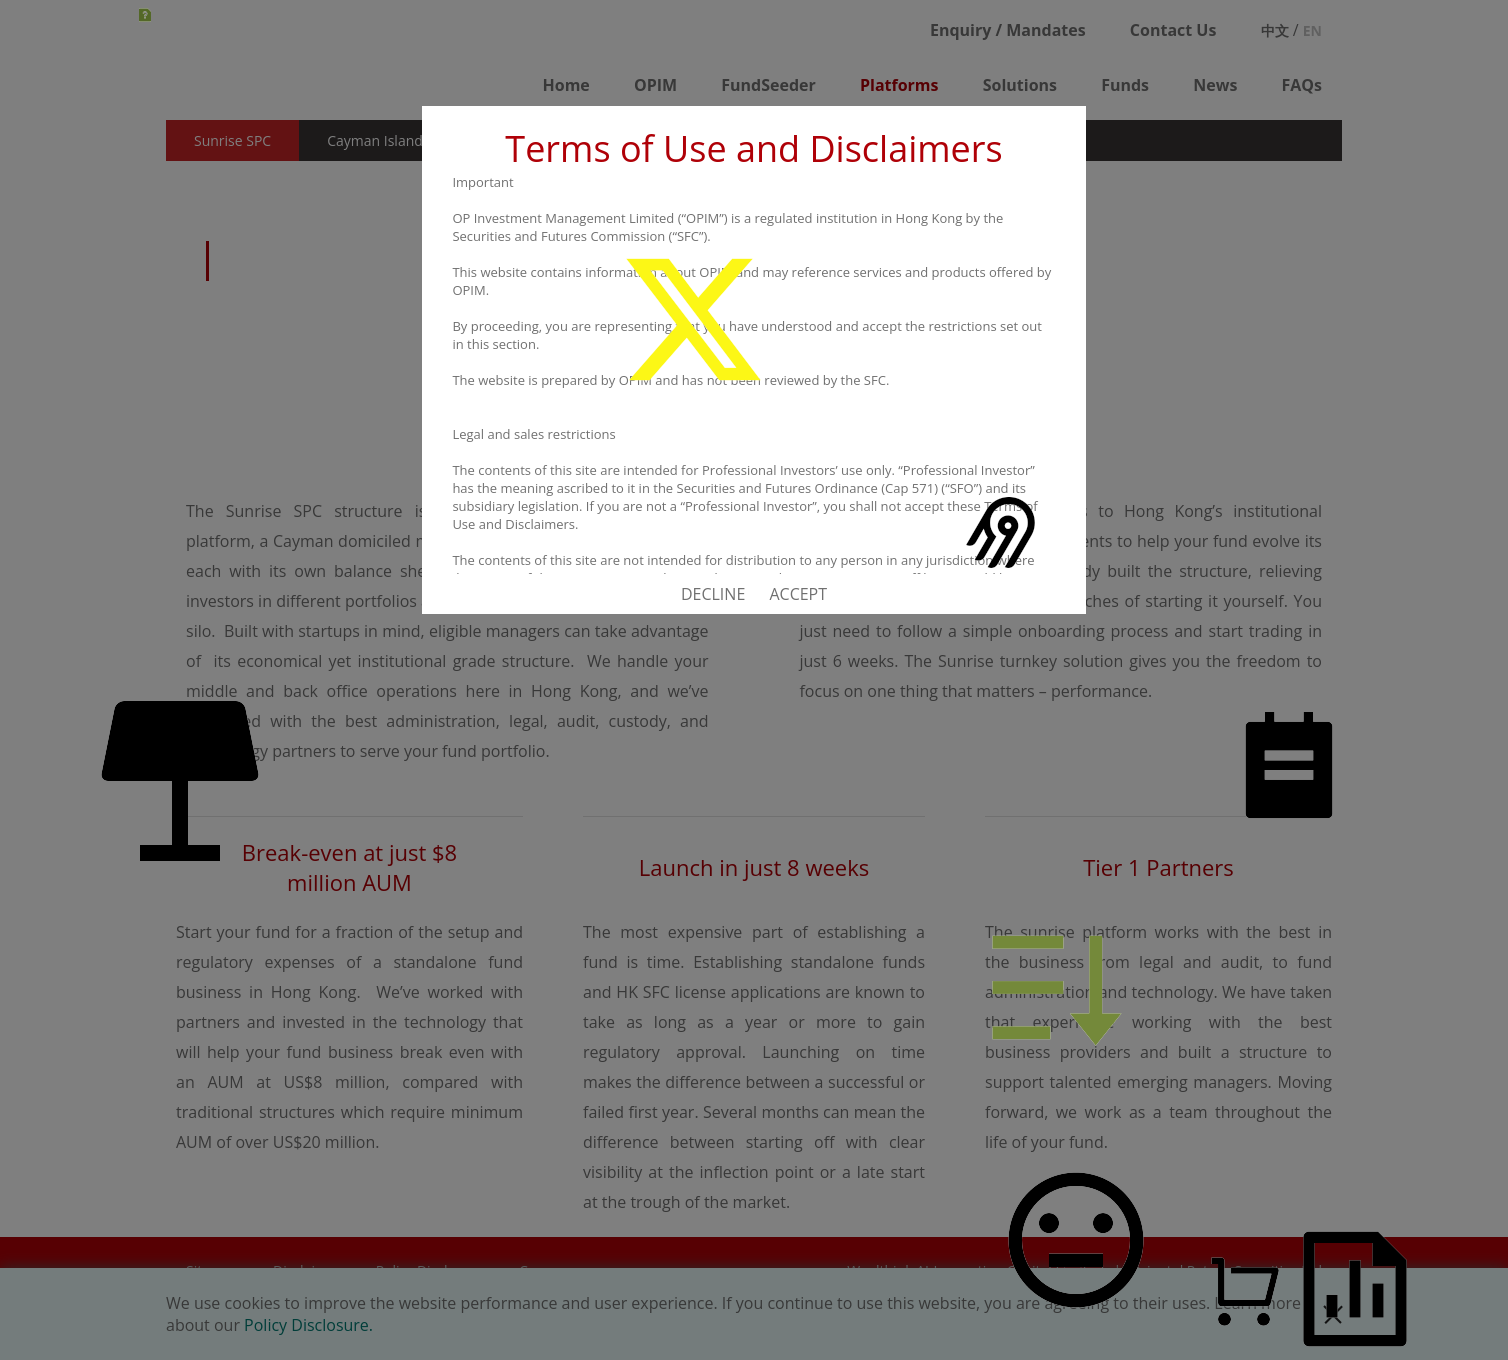  Describe the element at coordinates (1244, 1290) in the screenshot. I see `view your shopping cart` at that location.